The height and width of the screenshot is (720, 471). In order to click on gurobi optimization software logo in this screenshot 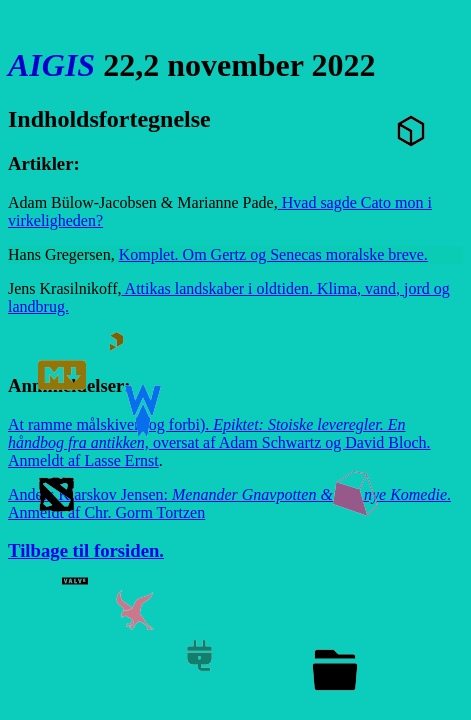, I will do `click(355, 493)`.